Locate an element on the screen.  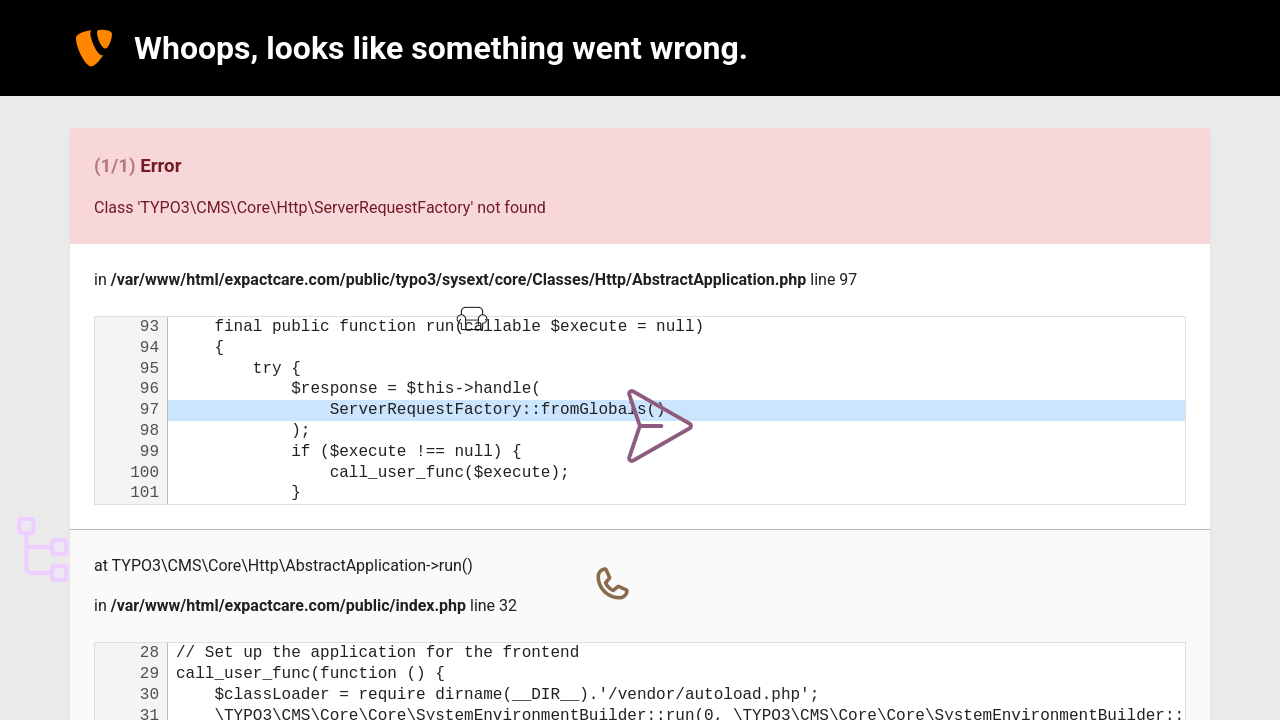
browse furniture or home decor items is located at coordinates (472, 319).